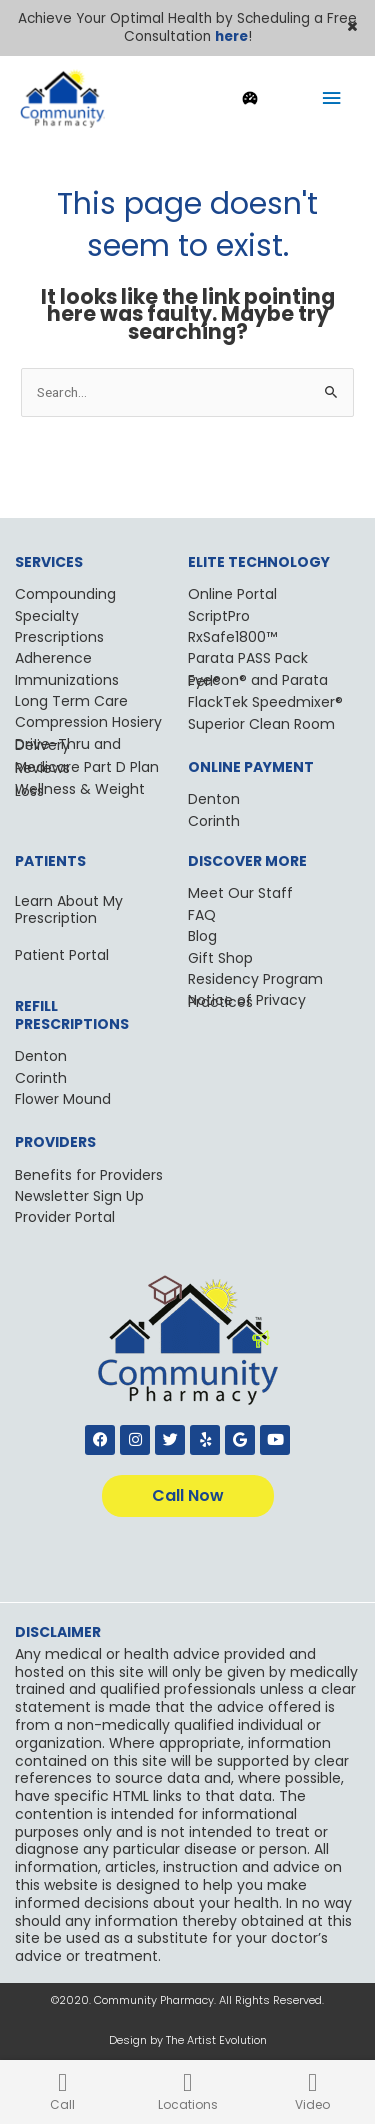 Image resolution: width=375 pixels, height=2124 pixels. Describe the element at coordinates (165, 1290) in the screenshot. I see `access education or learning content` at that location.